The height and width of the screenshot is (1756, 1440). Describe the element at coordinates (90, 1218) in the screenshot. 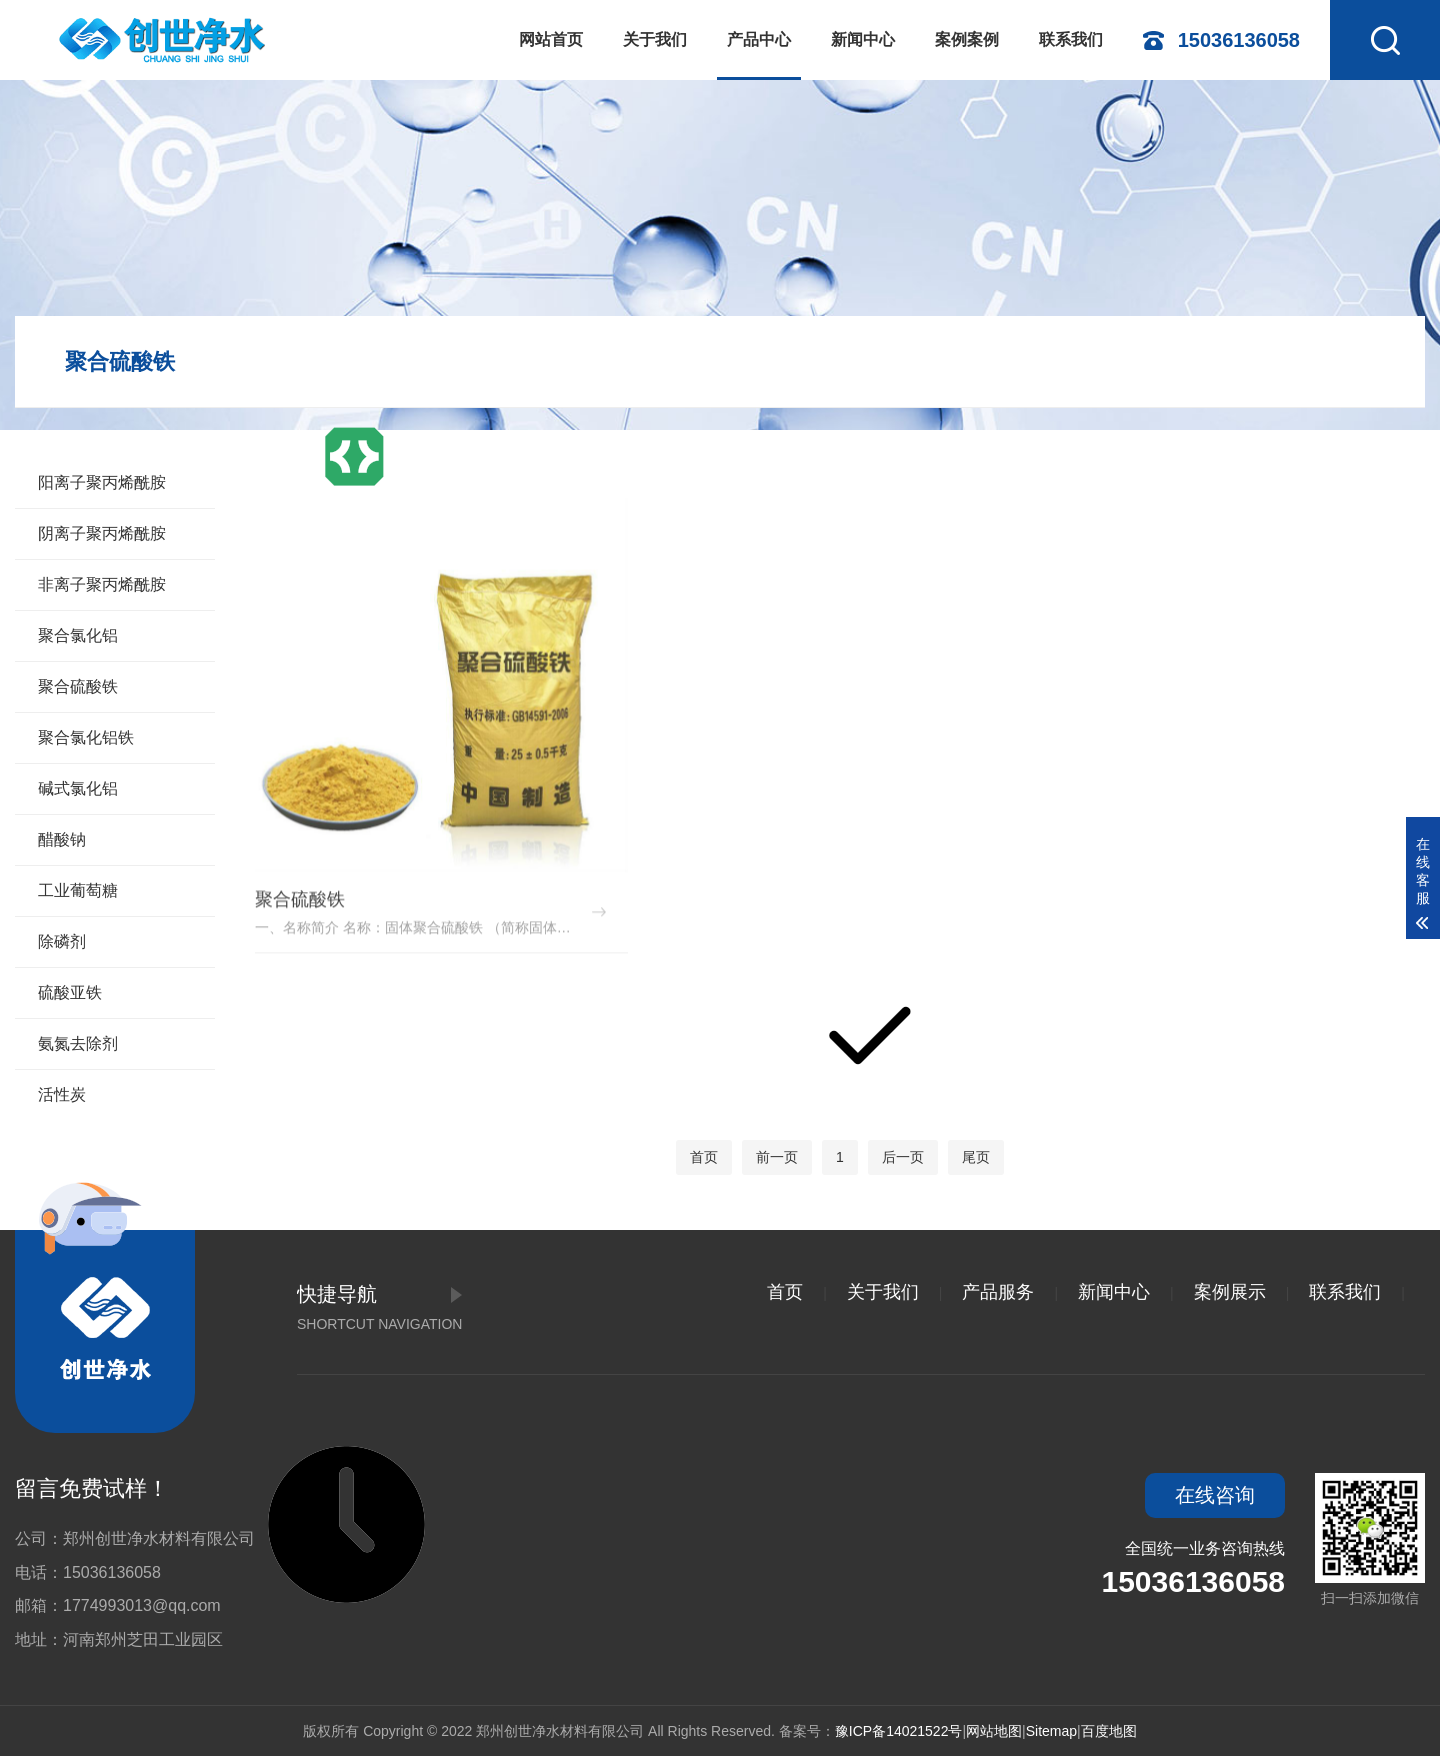

I see `discord early supporter badge` at that location.